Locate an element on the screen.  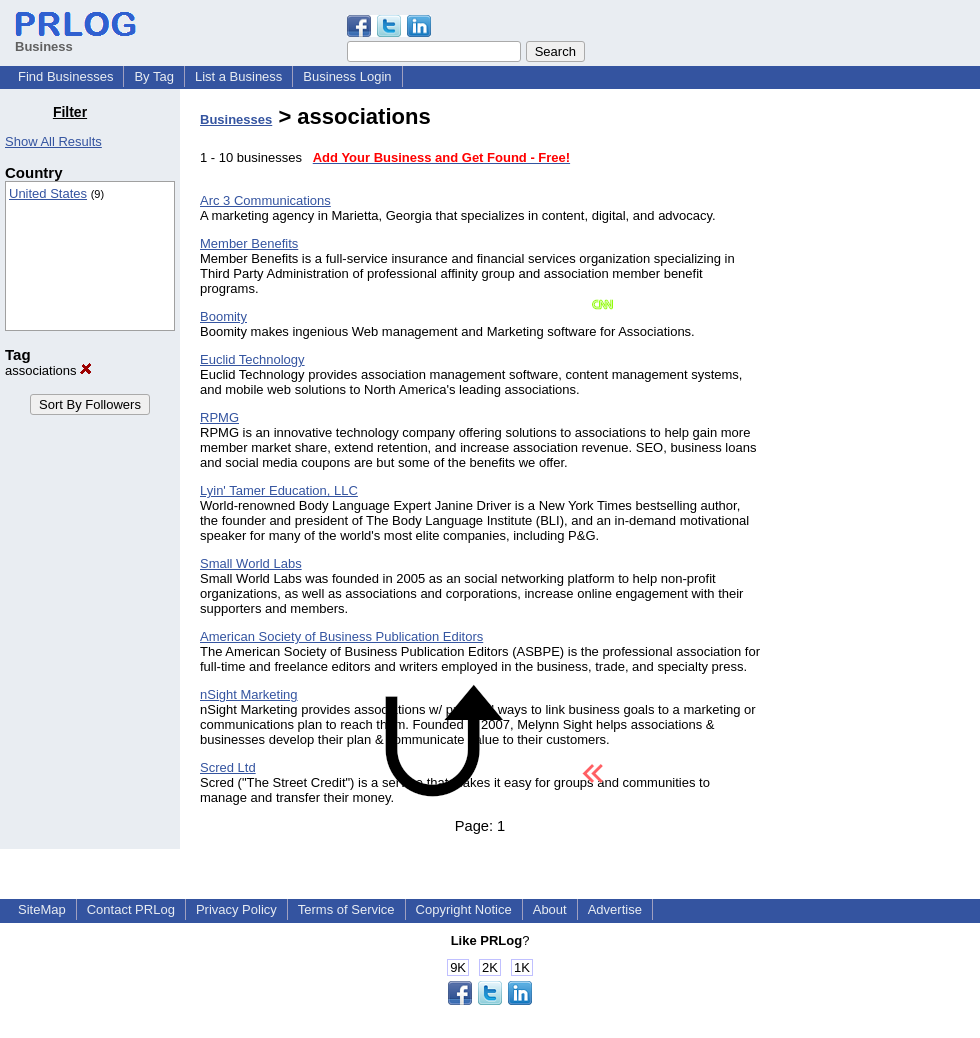
go back to the previous section is located at coordinates (593, 773).